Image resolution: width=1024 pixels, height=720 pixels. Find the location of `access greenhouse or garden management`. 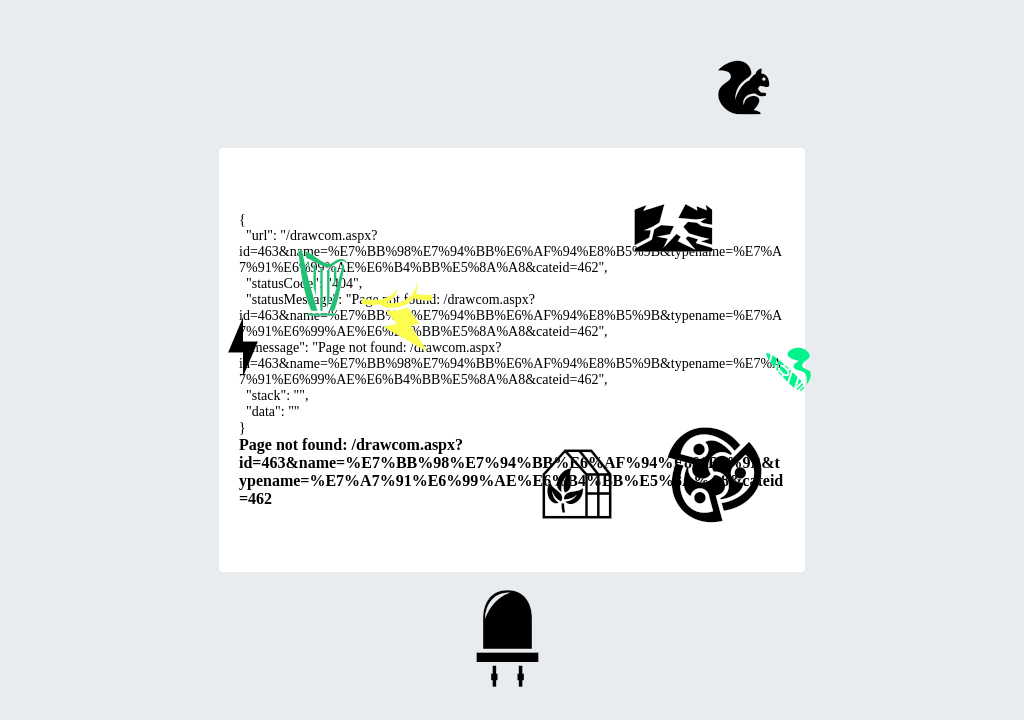

access greenhouse or garden management is located at coordinates (577, 484).